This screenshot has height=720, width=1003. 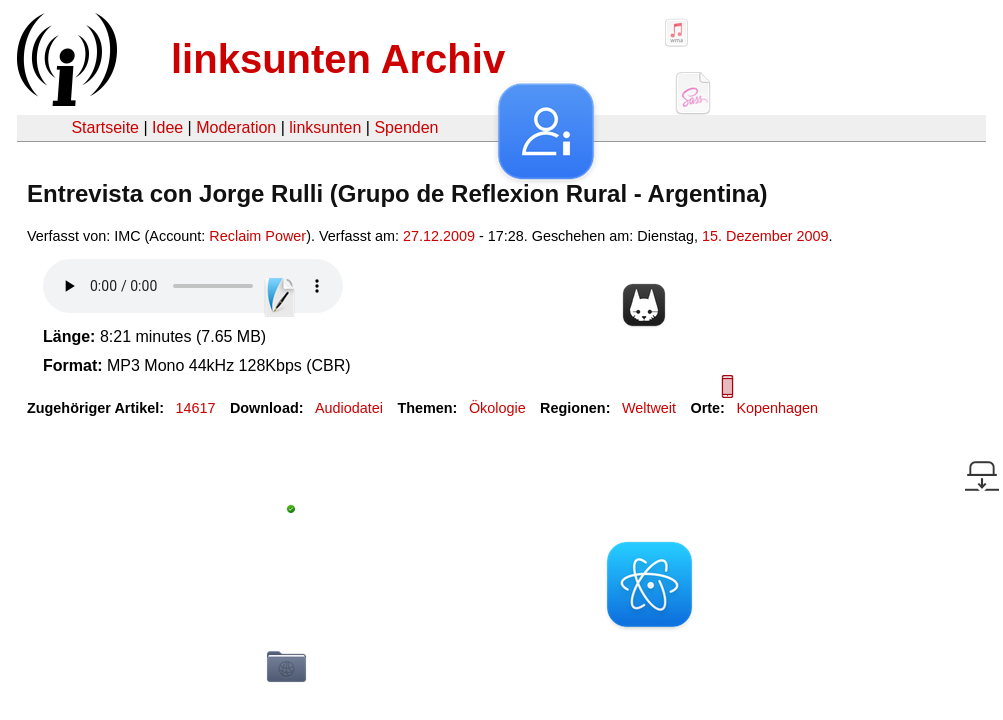 What do you see at coordinates (644, 305) in the screenshot?
I see `launch the stray video game app` at bounding box center [644, 305].